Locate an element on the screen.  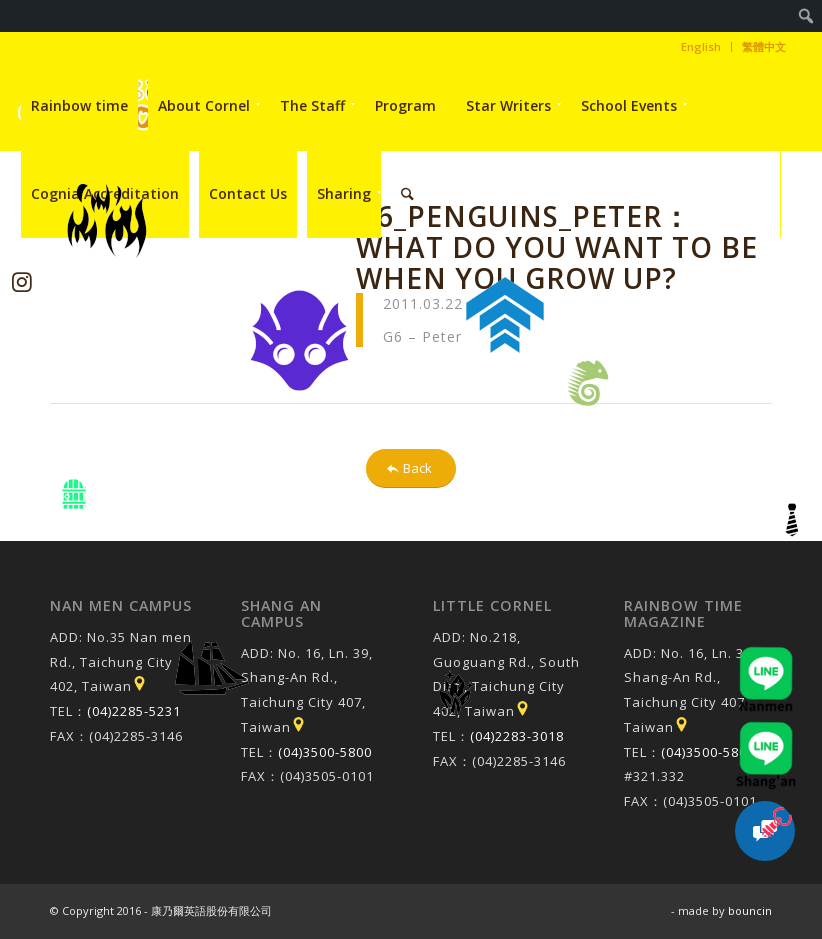
activate robotic arm or grabber tool is located at coordinates (778, 821).